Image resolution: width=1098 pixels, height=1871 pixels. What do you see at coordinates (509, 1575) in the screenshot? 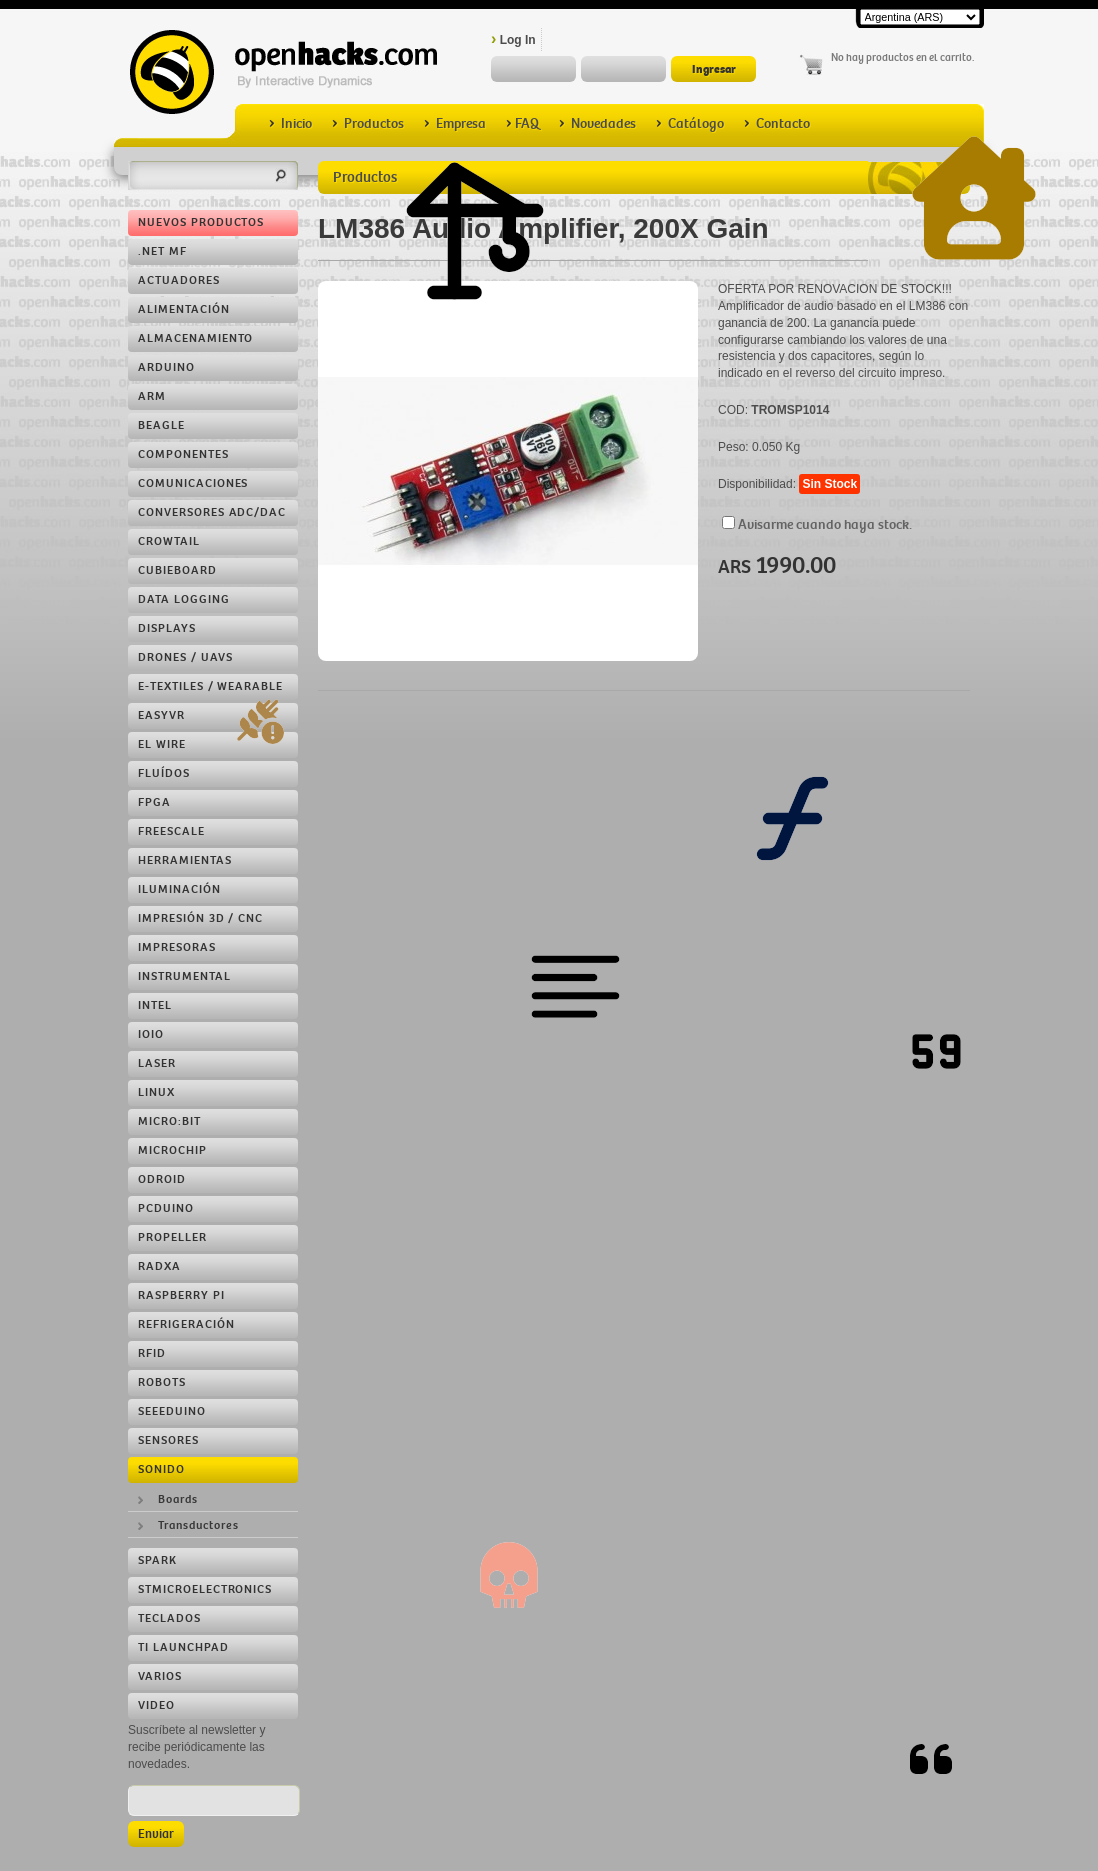
I see `indicates danger or hazardous content` at bounding box center [509, 1575].